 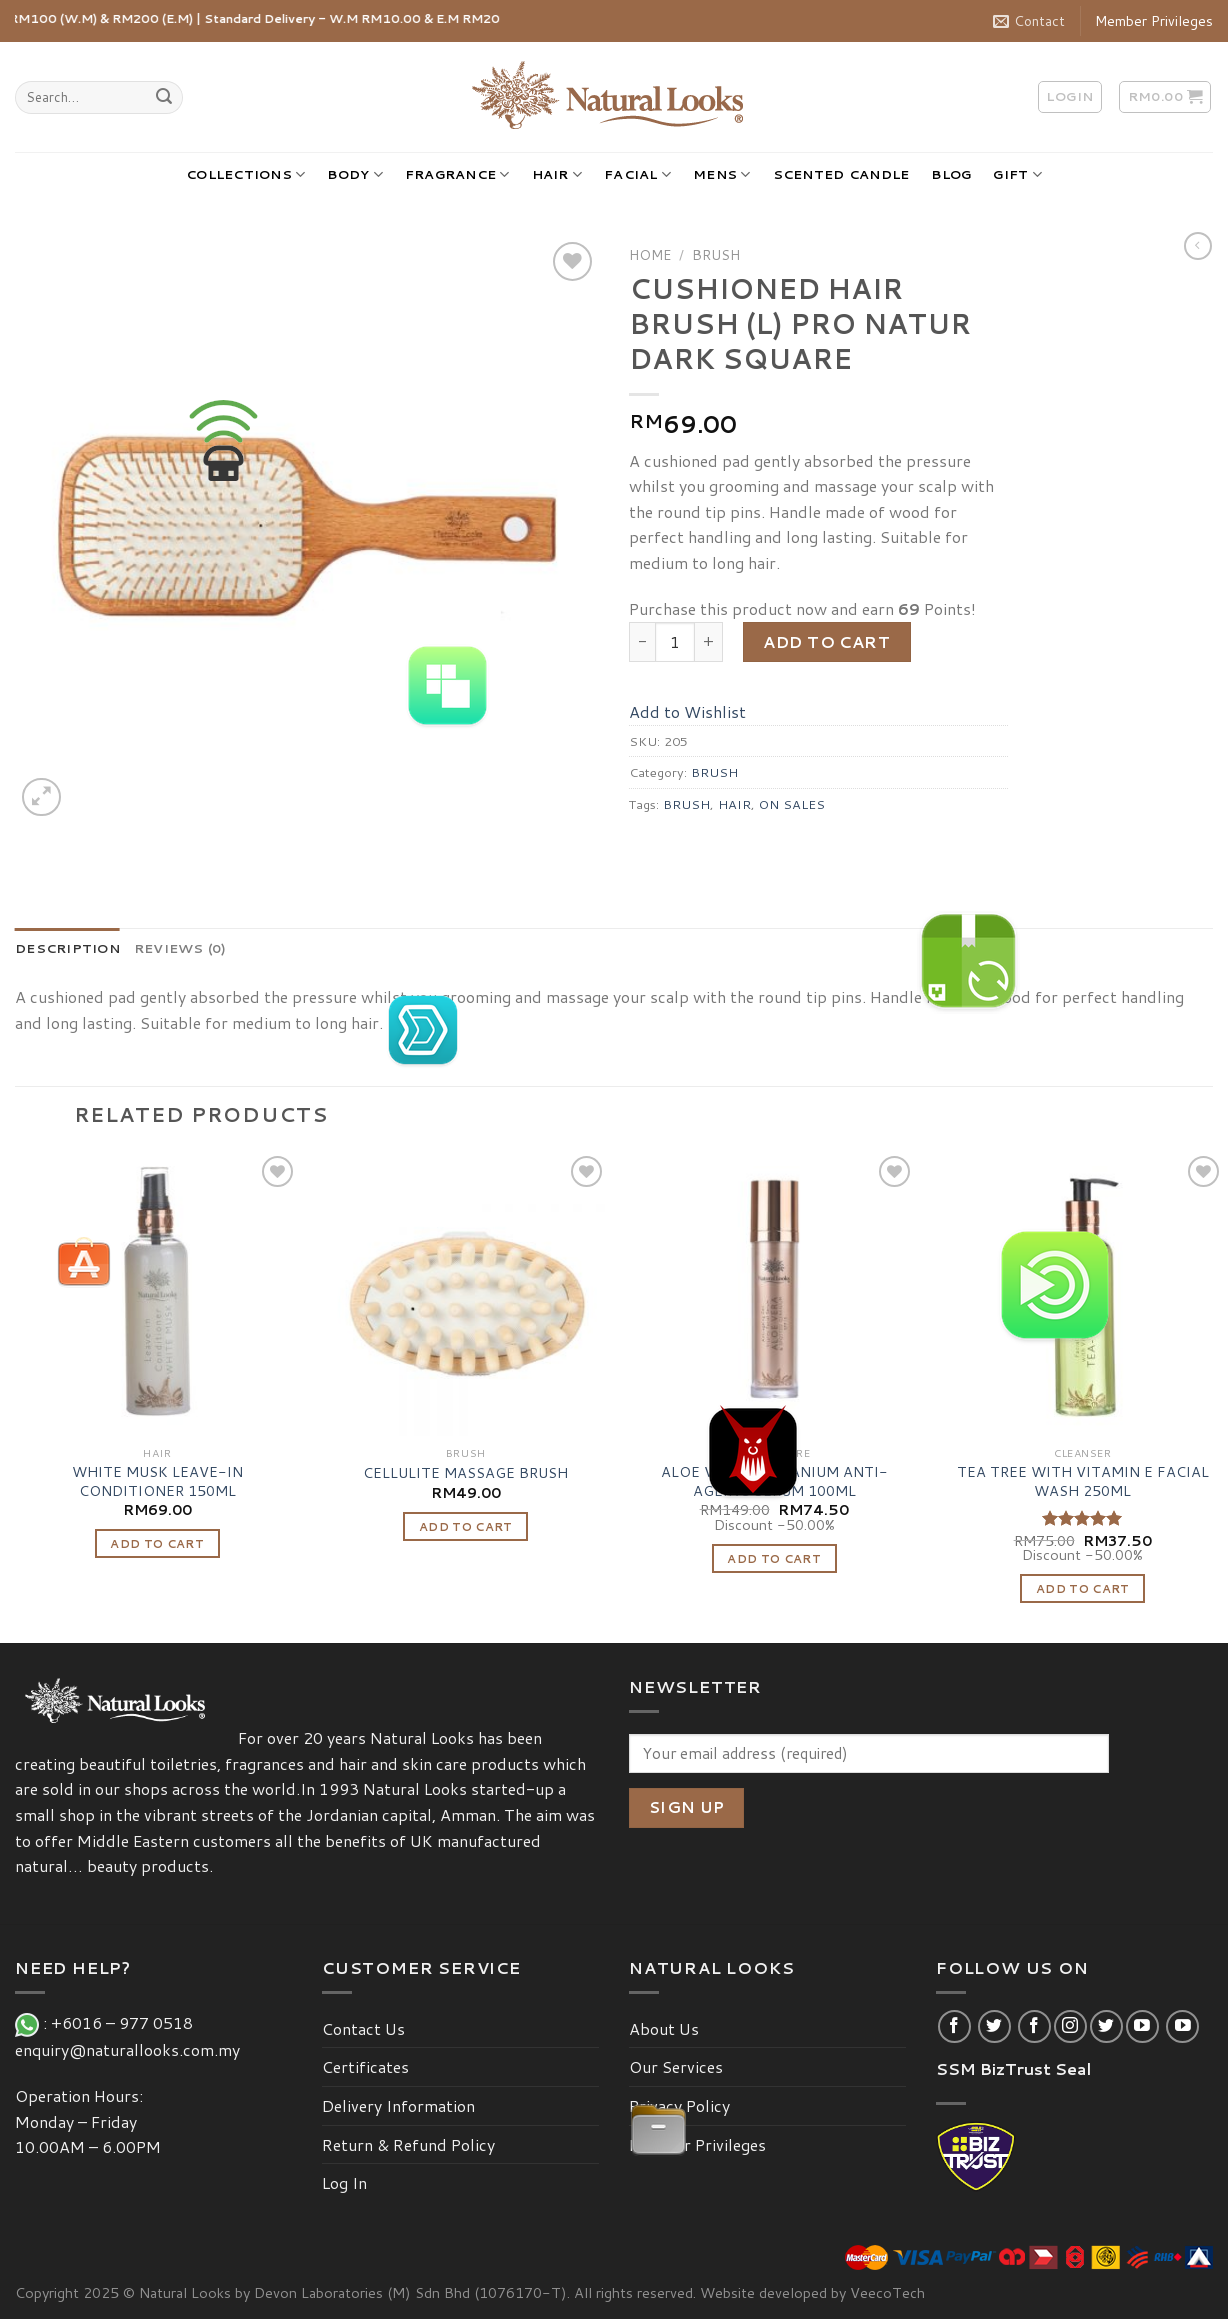 I want to click on indicates a wireless USB receiver is connected, so click(x=223, y=440).